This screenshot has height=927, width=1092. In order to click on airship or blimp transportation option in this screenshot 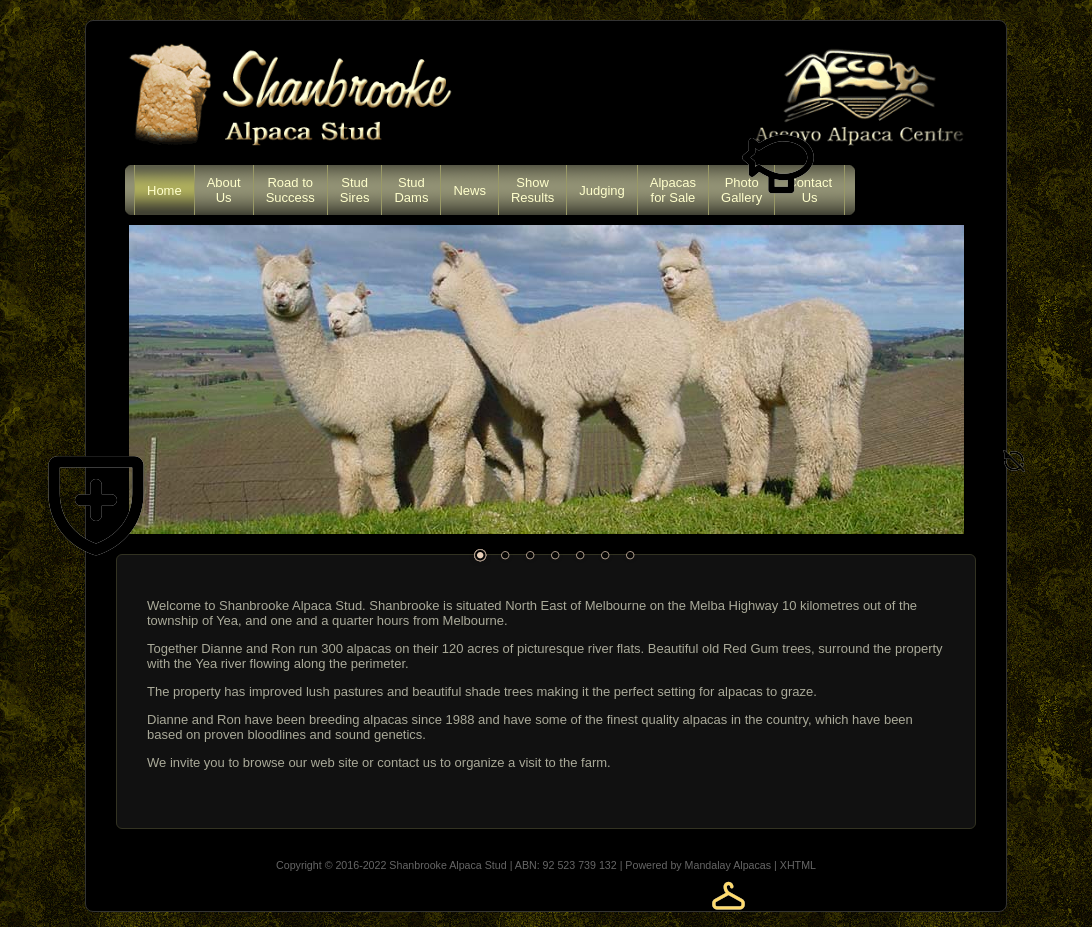, I will do `click(778, 164)`.